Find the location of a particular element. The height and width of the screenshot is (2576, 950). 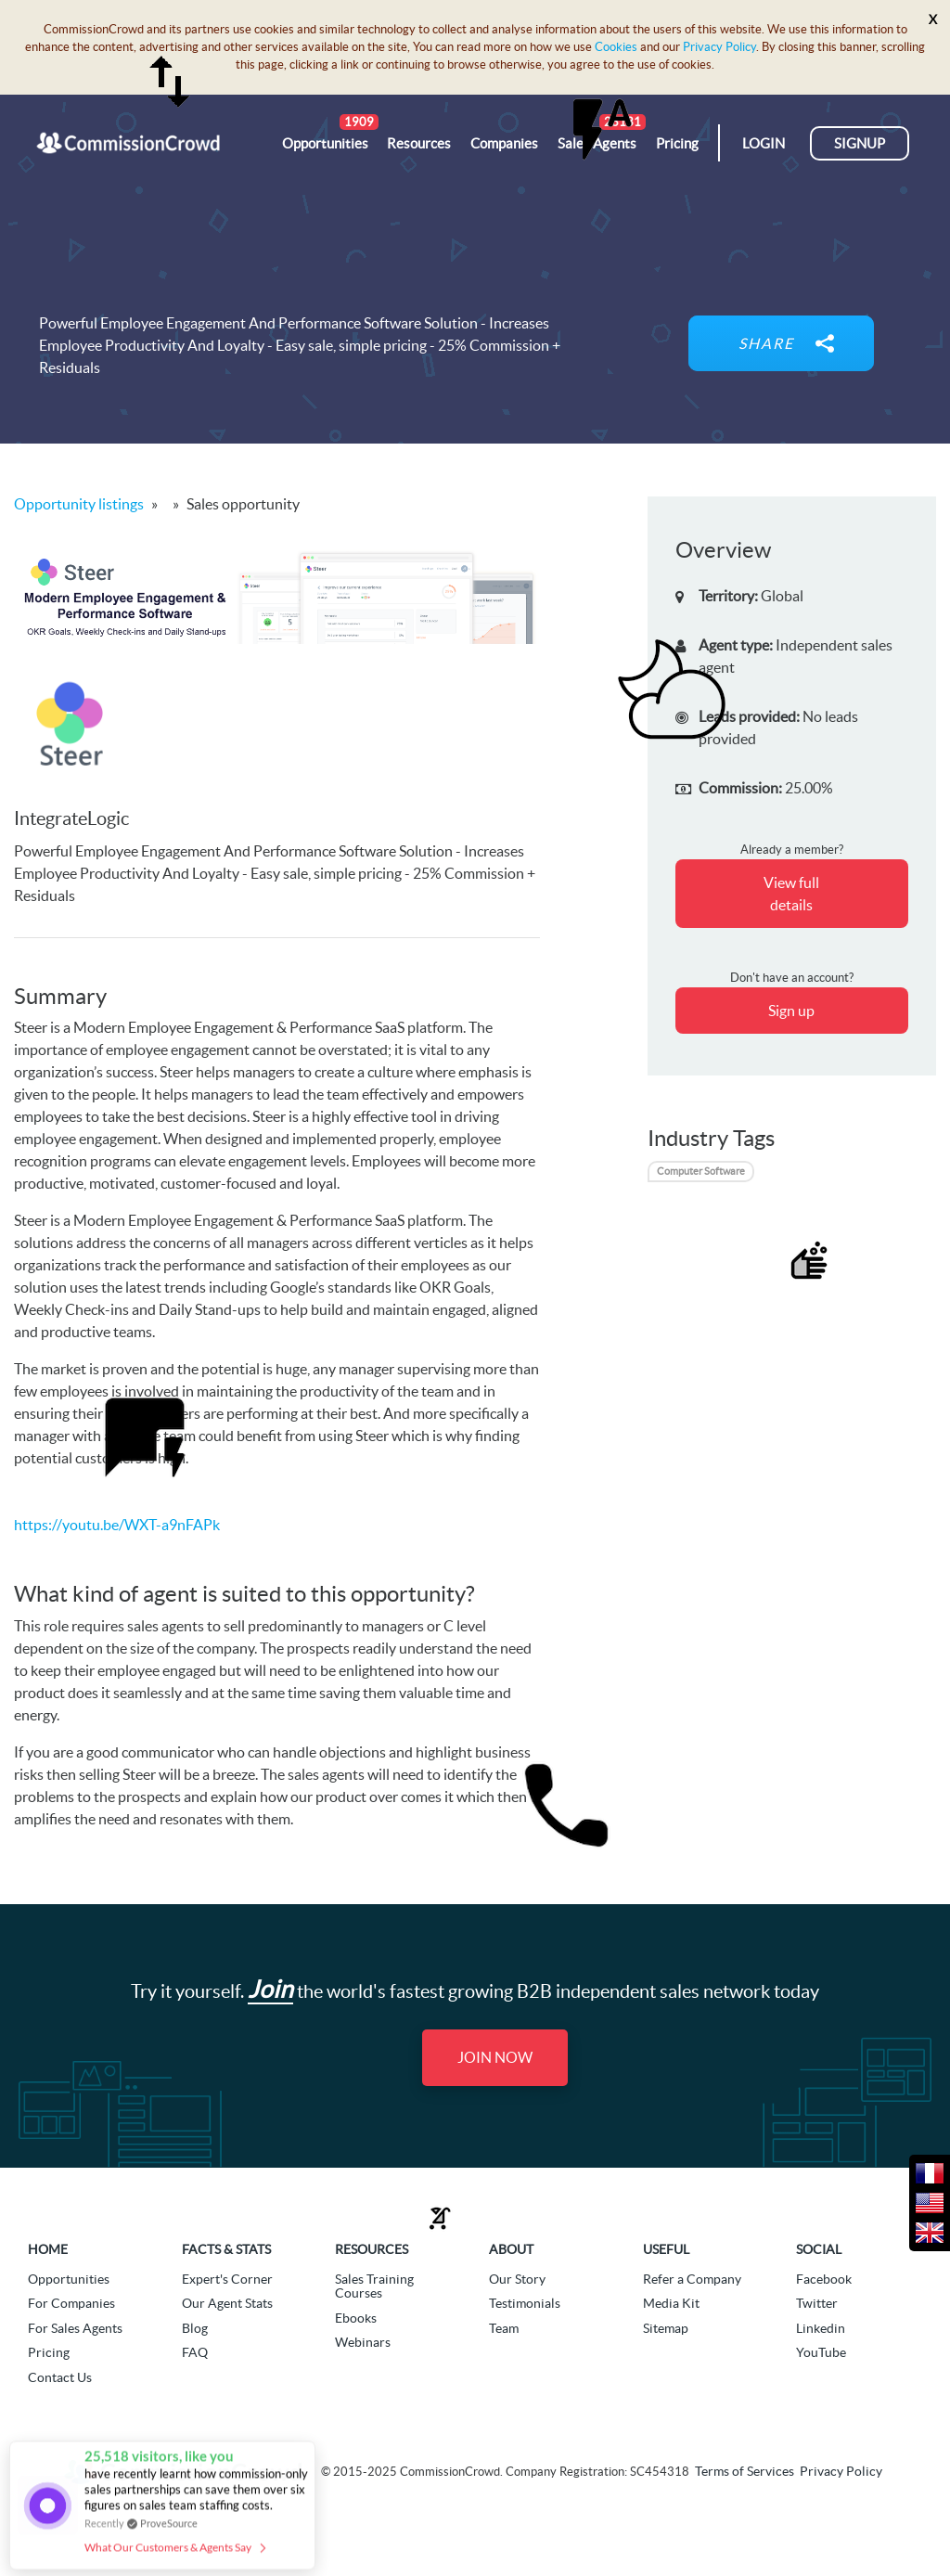

make a phone call is located at coordinates (566, 1805).